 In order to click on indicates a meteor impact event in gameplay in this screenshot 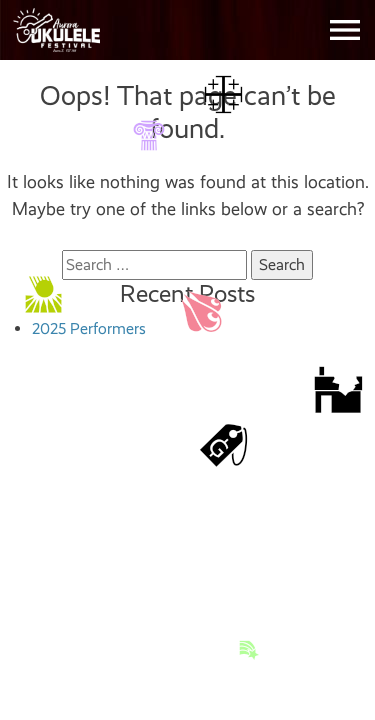, I will do `click(43, 294)`.